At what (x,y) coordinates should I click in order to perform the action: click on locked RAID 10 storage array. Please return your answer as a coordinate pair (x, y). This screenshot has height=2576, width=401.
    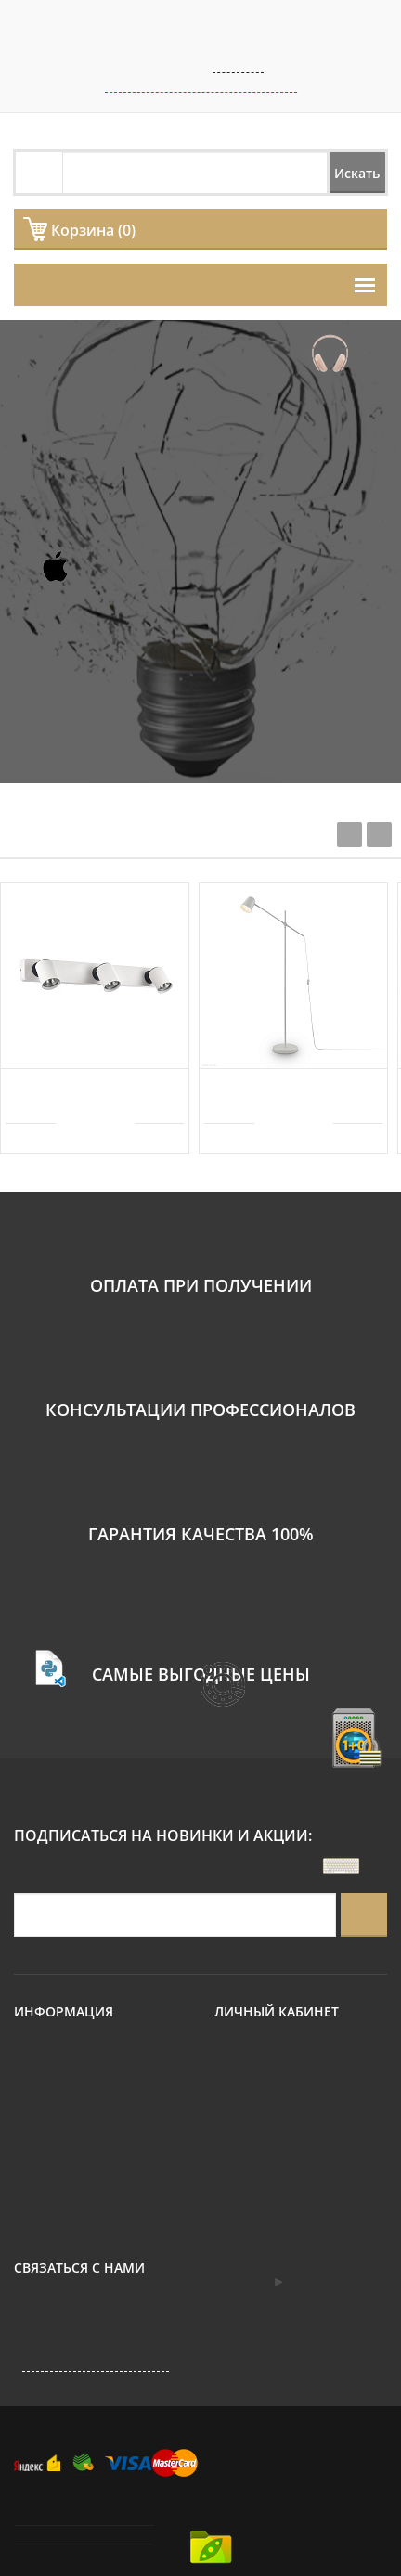
    Looking at the image, I should click on (354, 1738).